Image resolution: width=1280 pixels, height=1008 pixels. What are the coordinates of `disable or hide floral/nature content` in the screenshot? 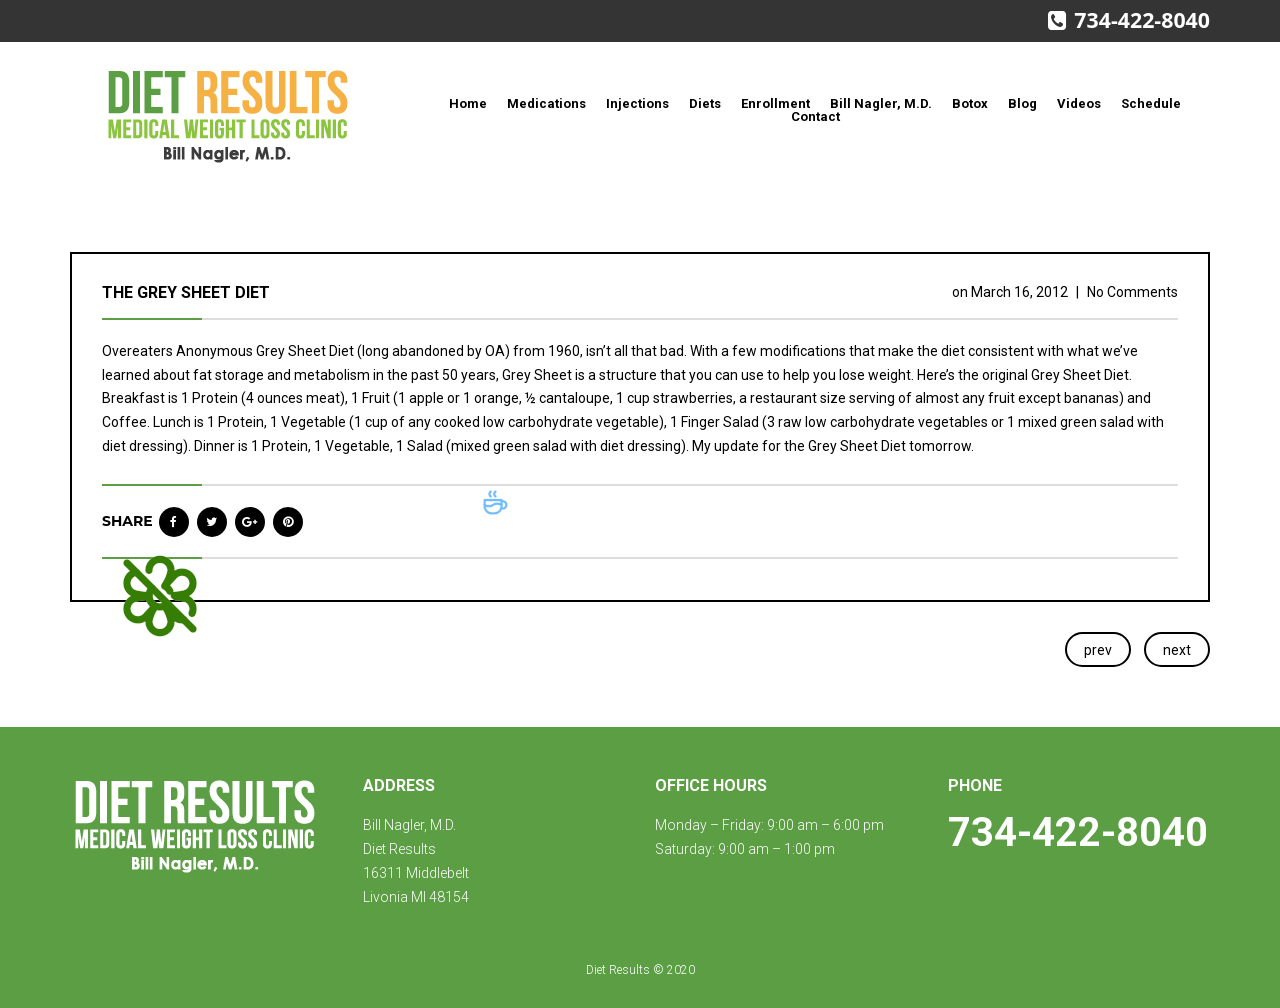 It's located at (160, 596).